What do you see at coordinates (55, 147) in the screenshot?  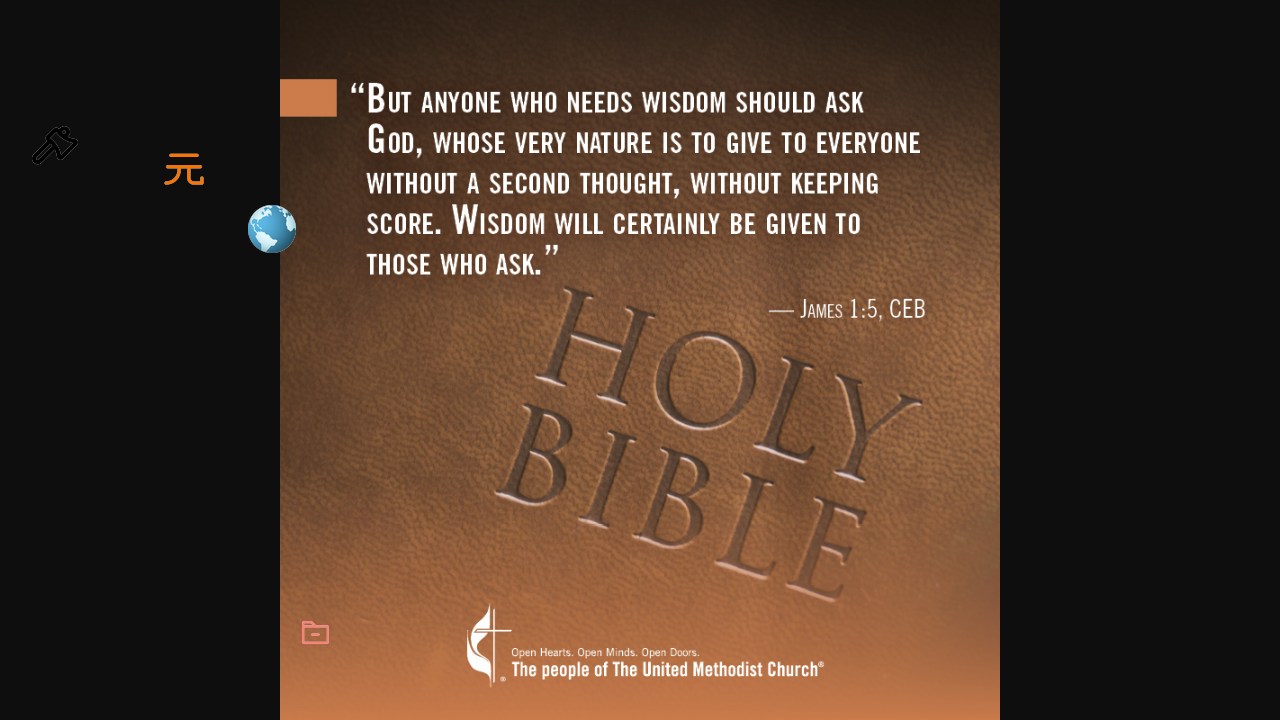 I see `access crafting or building tools` at bounding box center [55, 147].